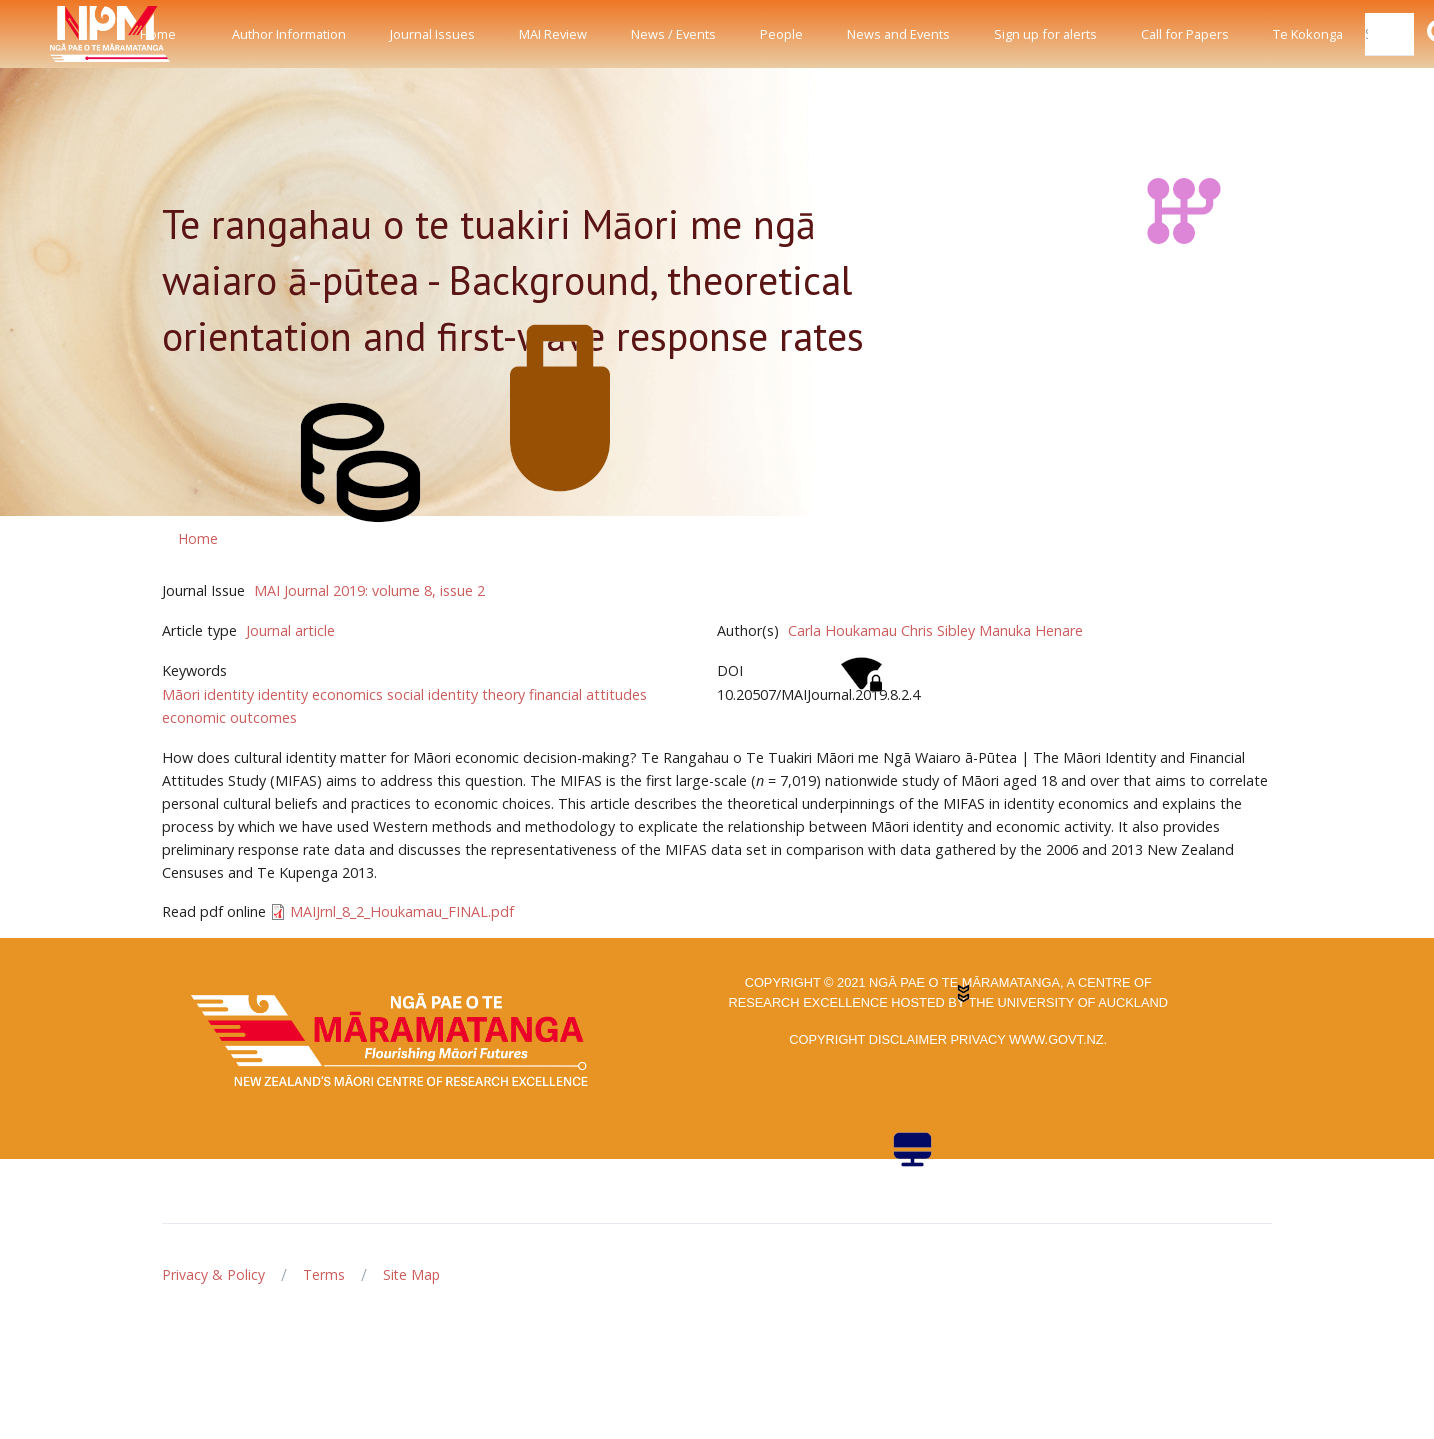 The height and width of the screenshot is (1439, 1434). I want to click on connect a USB device, so click(560, 408).